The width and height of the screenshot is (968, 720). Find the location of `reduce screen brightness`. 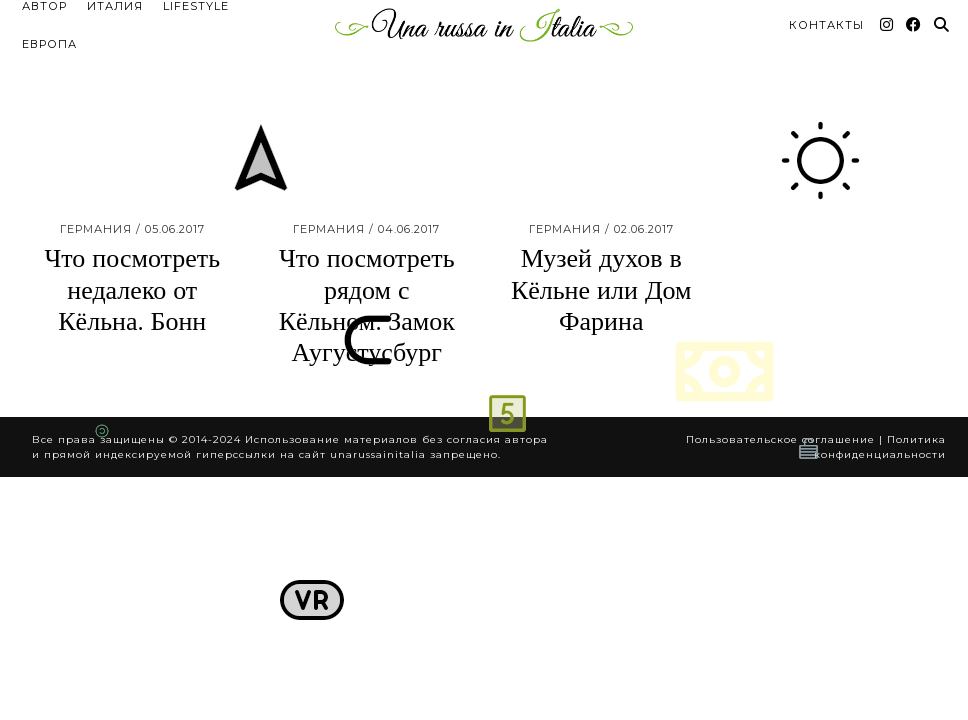

reduce screen brightness is located at coordinates (820, 160).